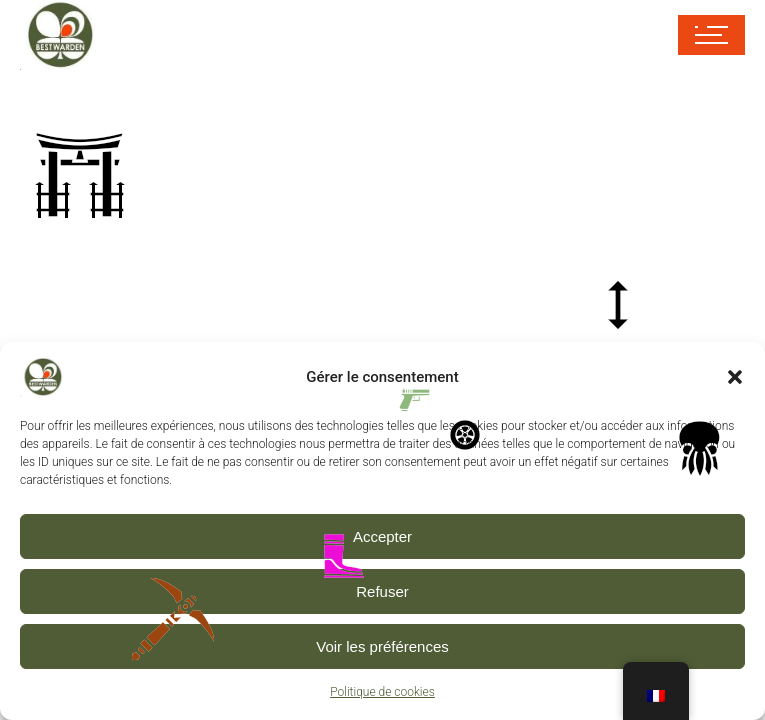  I want to click on rain or waterproof gear category, so click(344, 556).